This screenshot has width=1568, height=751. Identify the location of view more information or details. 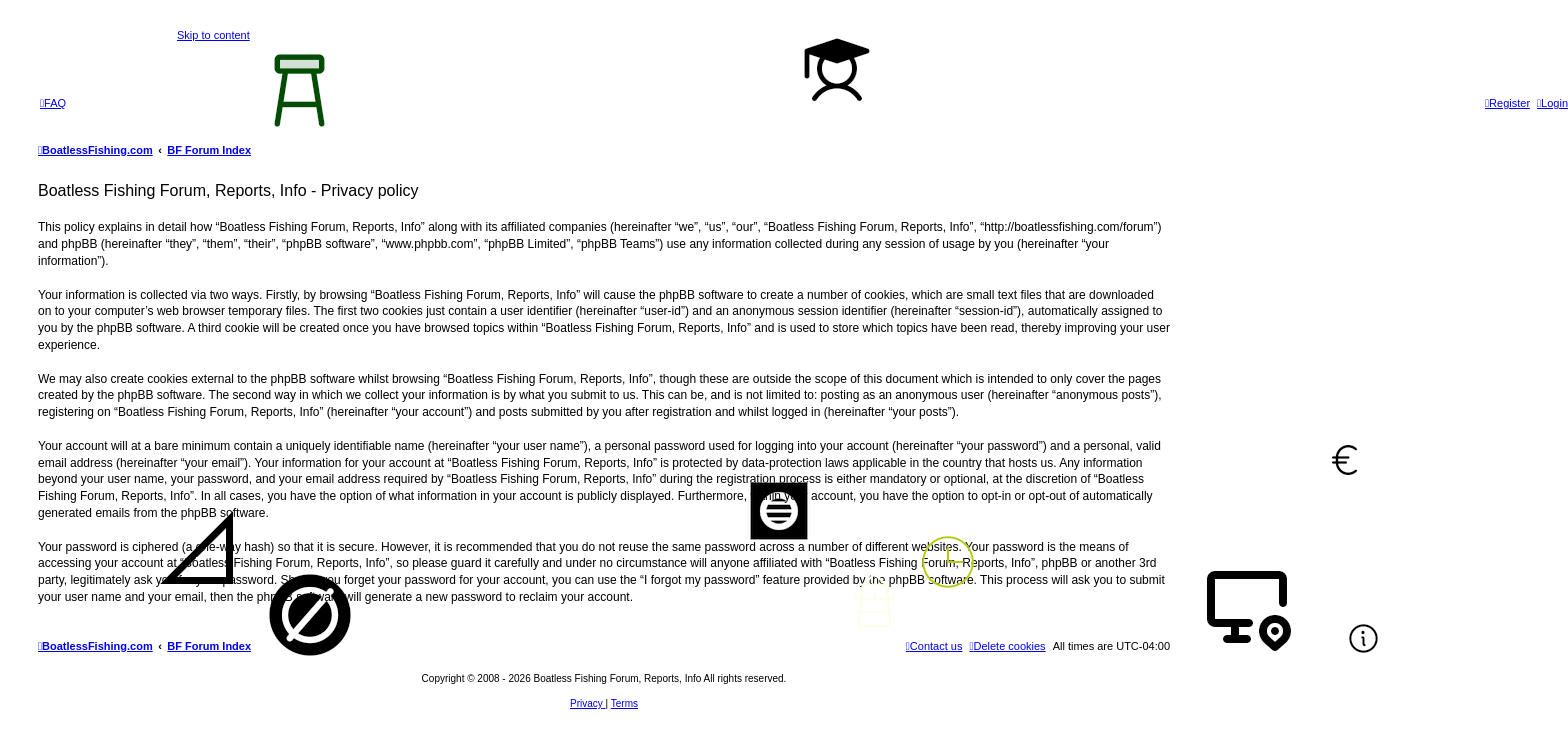
(1363, 638).